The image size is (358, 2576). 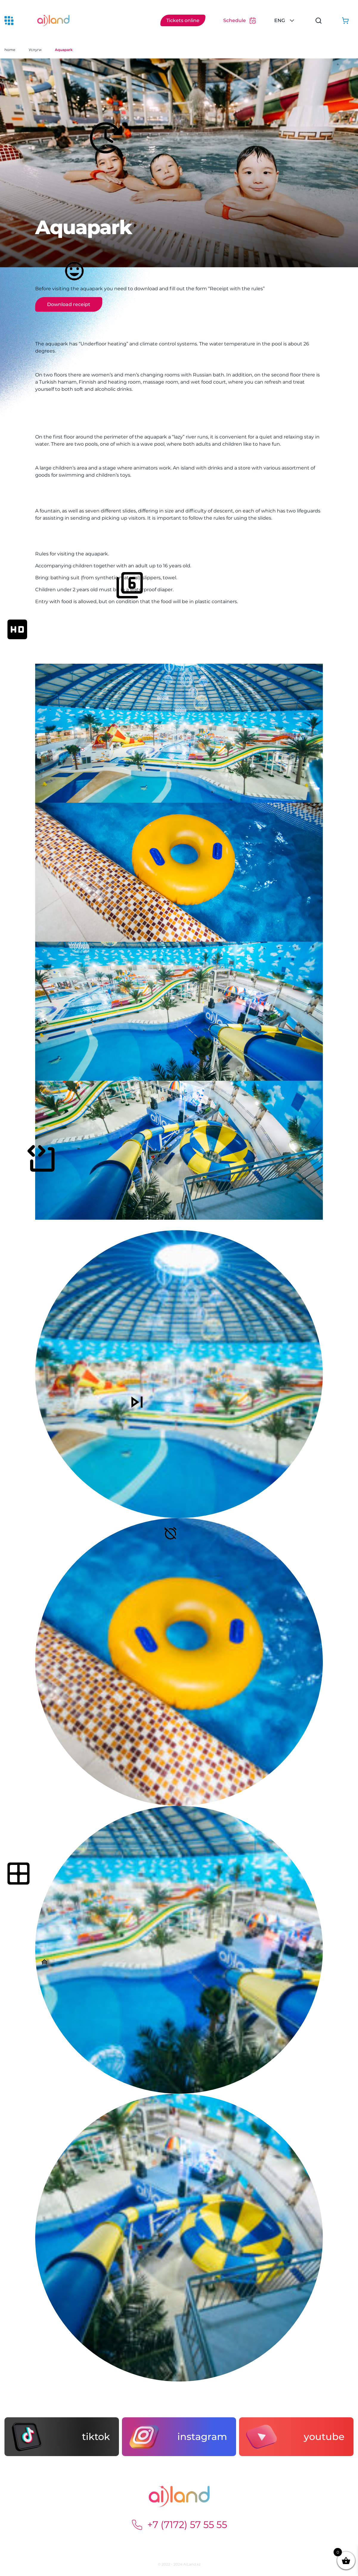 What do you see at coordinates (74, 271) in the screenshot?
I see `insert an emoji or emoticon` at bounding box center [74, 271].